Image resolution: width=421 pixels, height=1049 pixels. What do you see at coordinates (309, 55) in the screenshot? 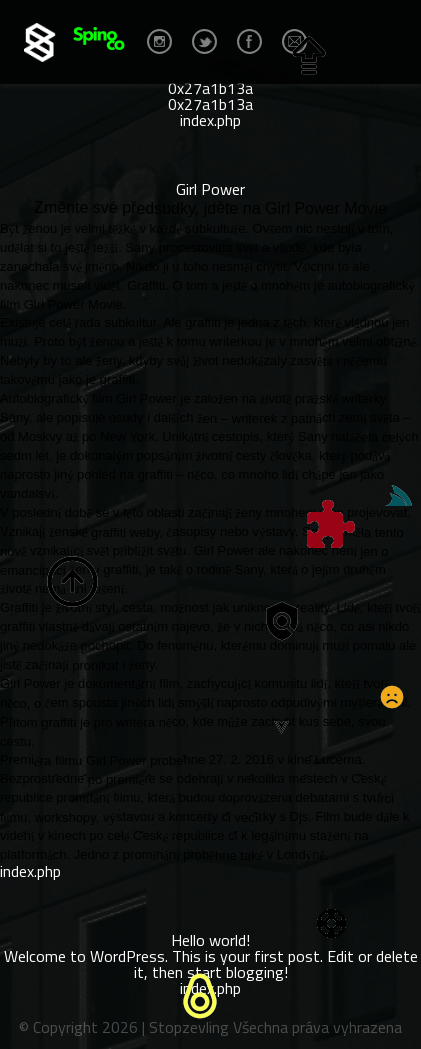
I see `upload multiple files or items` at bounding box center [309, 55].